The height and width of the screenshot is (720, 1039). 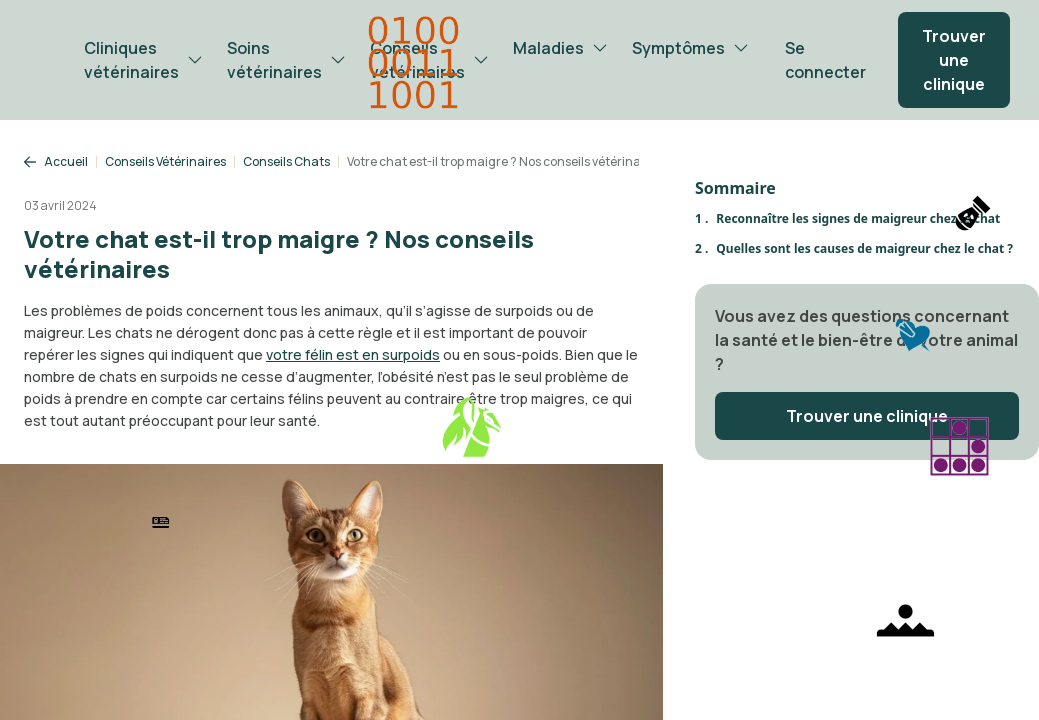 What do you see at coordinates (973, 213) in the screenshot?
I see `nuclear bomb or atomic weapon icon` at bounding box center [973, 213].